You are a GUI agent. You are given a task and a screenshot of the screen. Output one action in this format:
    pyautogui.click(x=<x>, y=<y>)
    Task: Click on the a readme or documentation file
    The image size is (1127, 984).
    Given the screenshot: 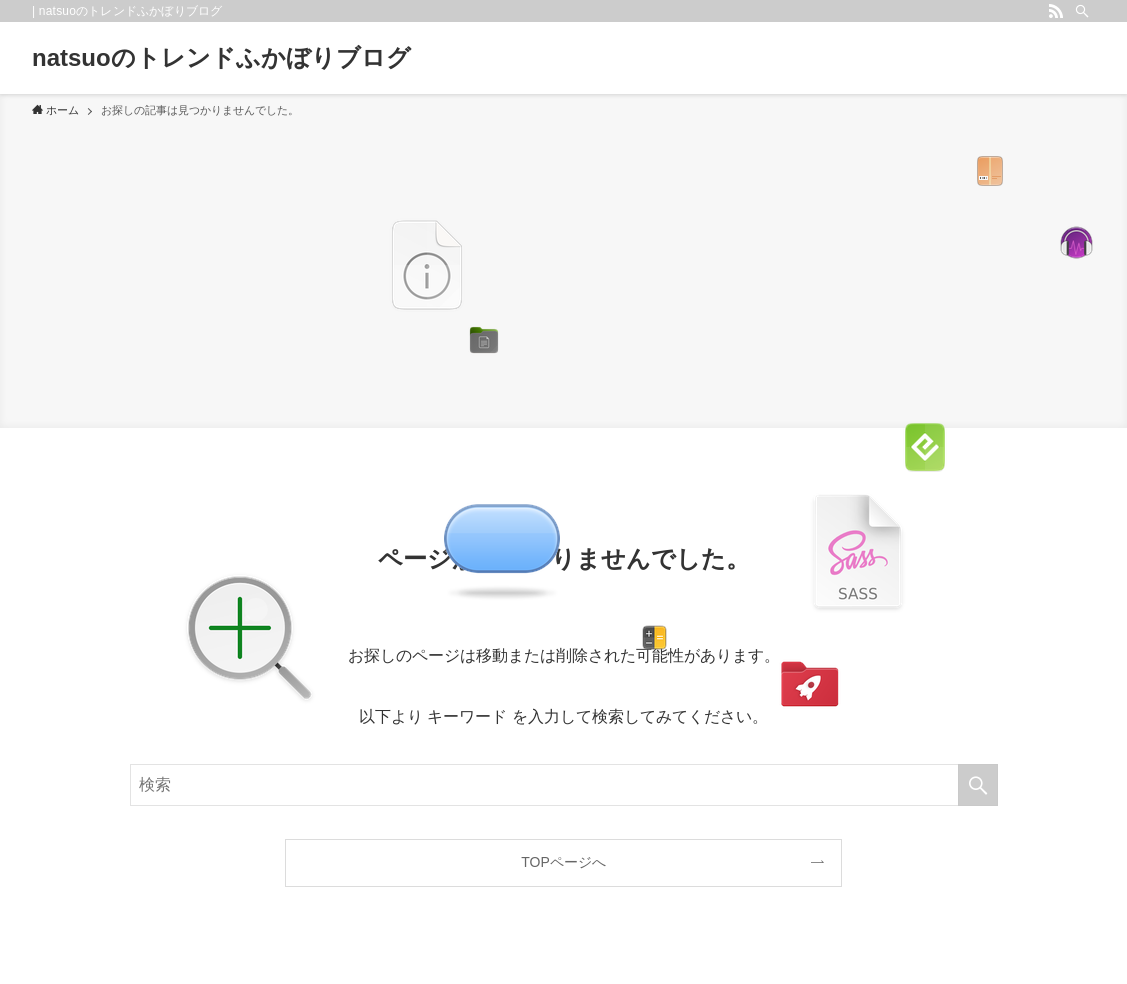 What is the action you would take?
    pyautogui.click(x=427, y=265)
    